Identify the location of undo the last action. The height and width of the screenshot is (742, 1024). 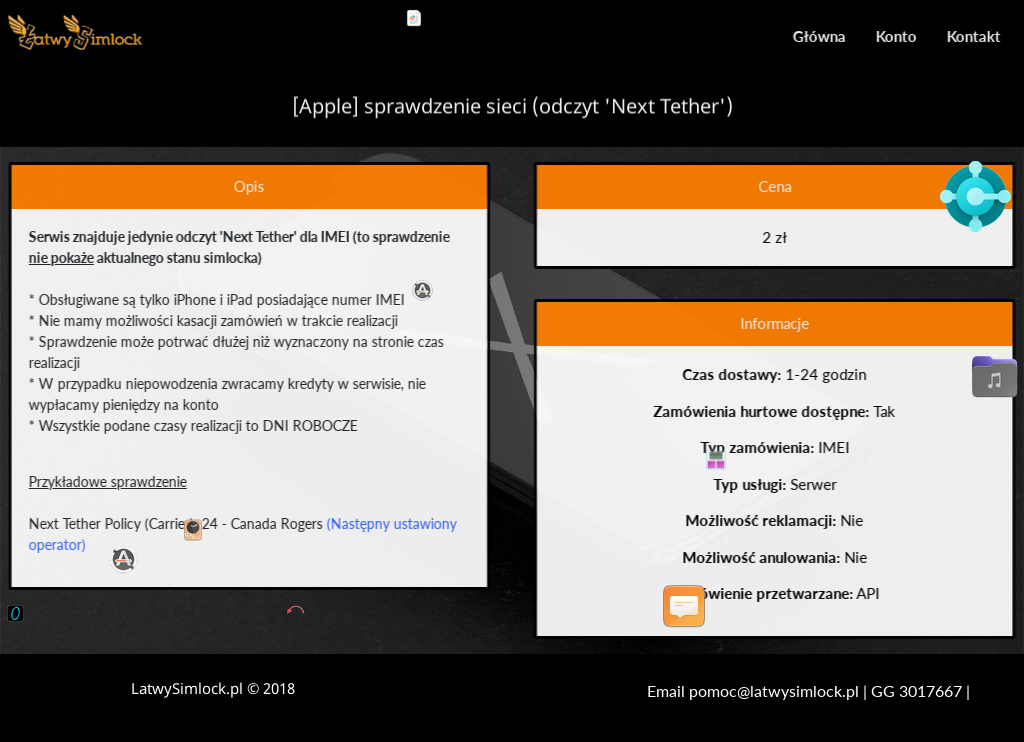
(295, 609).